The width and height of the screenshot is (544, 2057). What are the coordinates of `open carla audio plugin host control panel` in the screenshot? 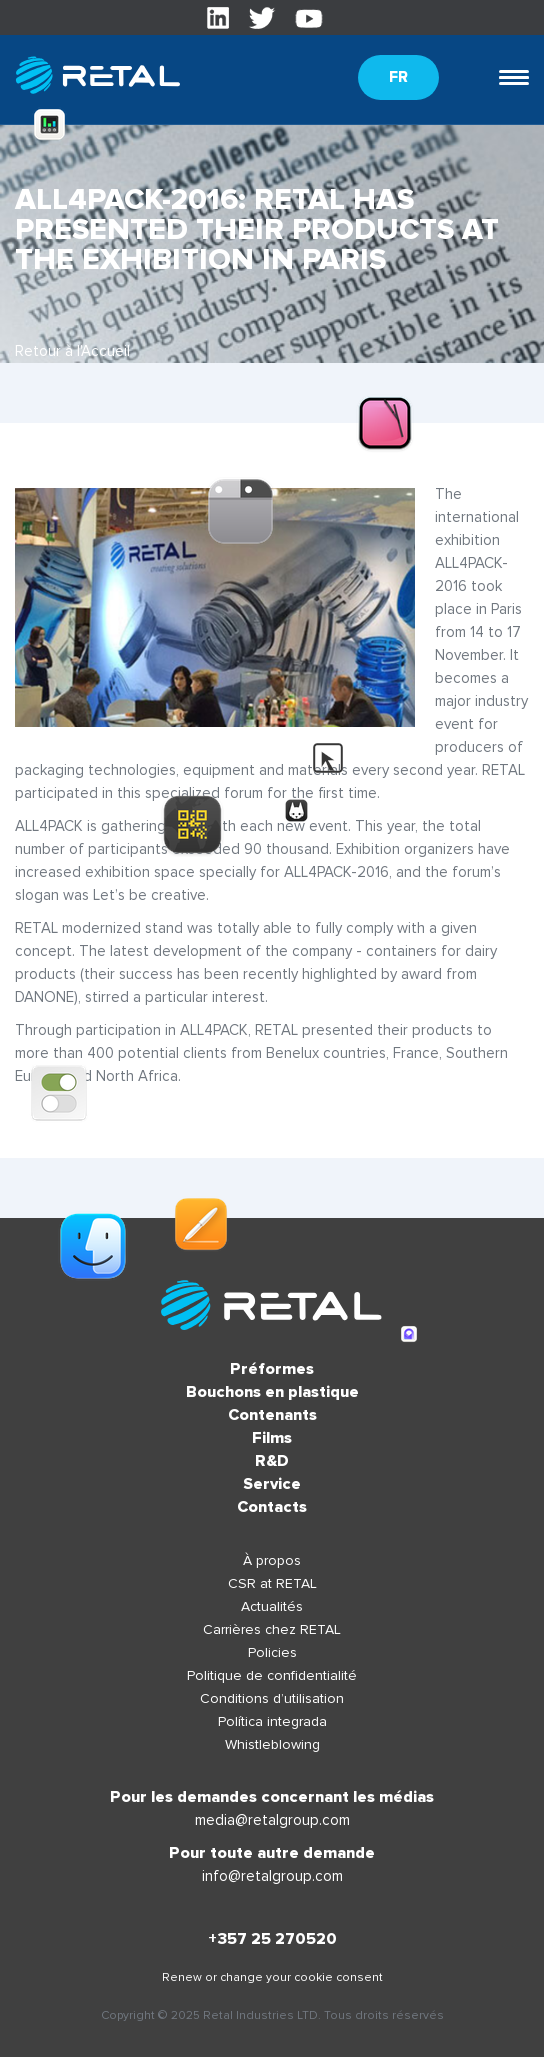 It's located at (49, 124).